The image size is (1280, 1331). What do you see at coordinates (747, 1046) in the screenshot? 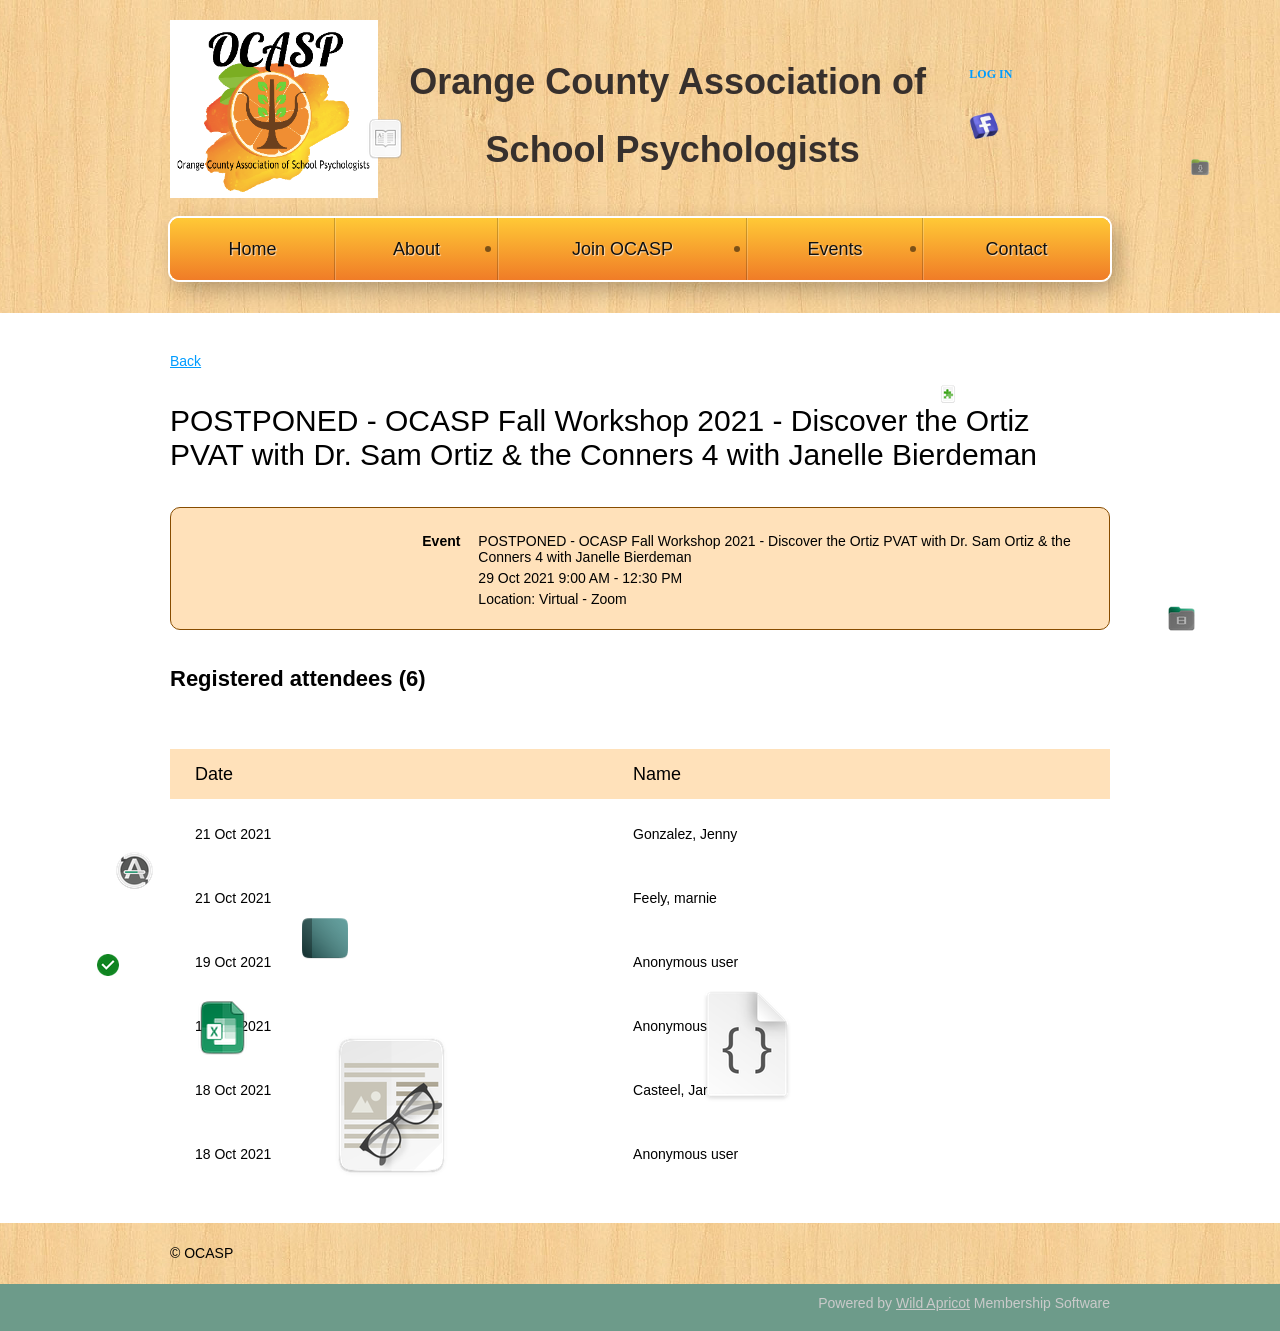
I see `a blank or empty script file` at bounding box center [747, 1046].